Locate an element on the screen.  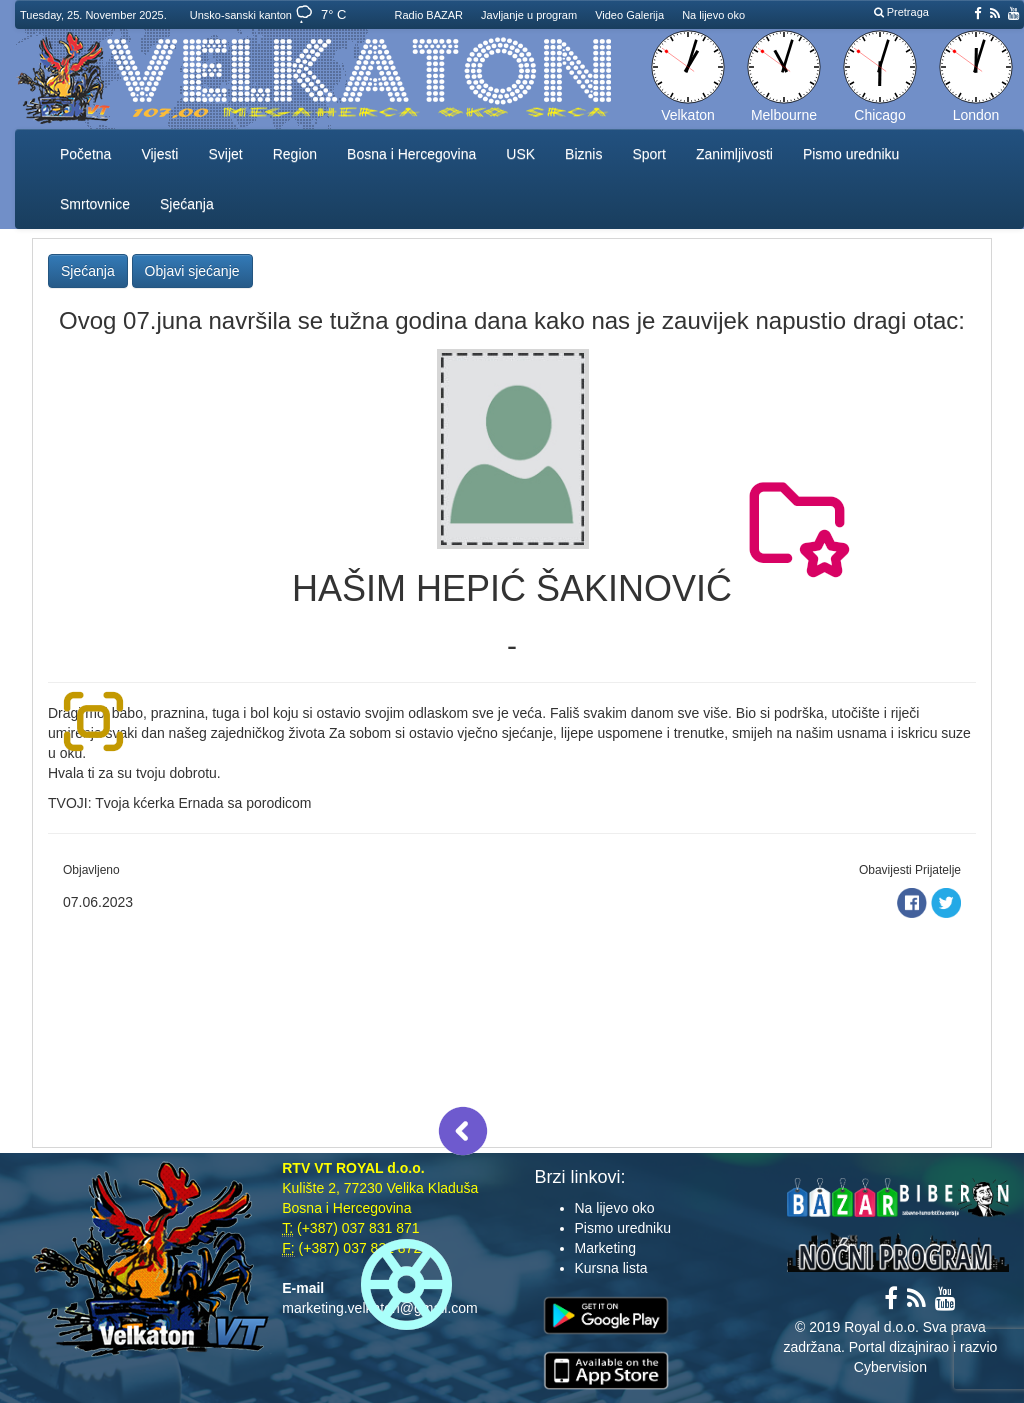
access vehicle or tire settings is located at coordinates (406, 1284).